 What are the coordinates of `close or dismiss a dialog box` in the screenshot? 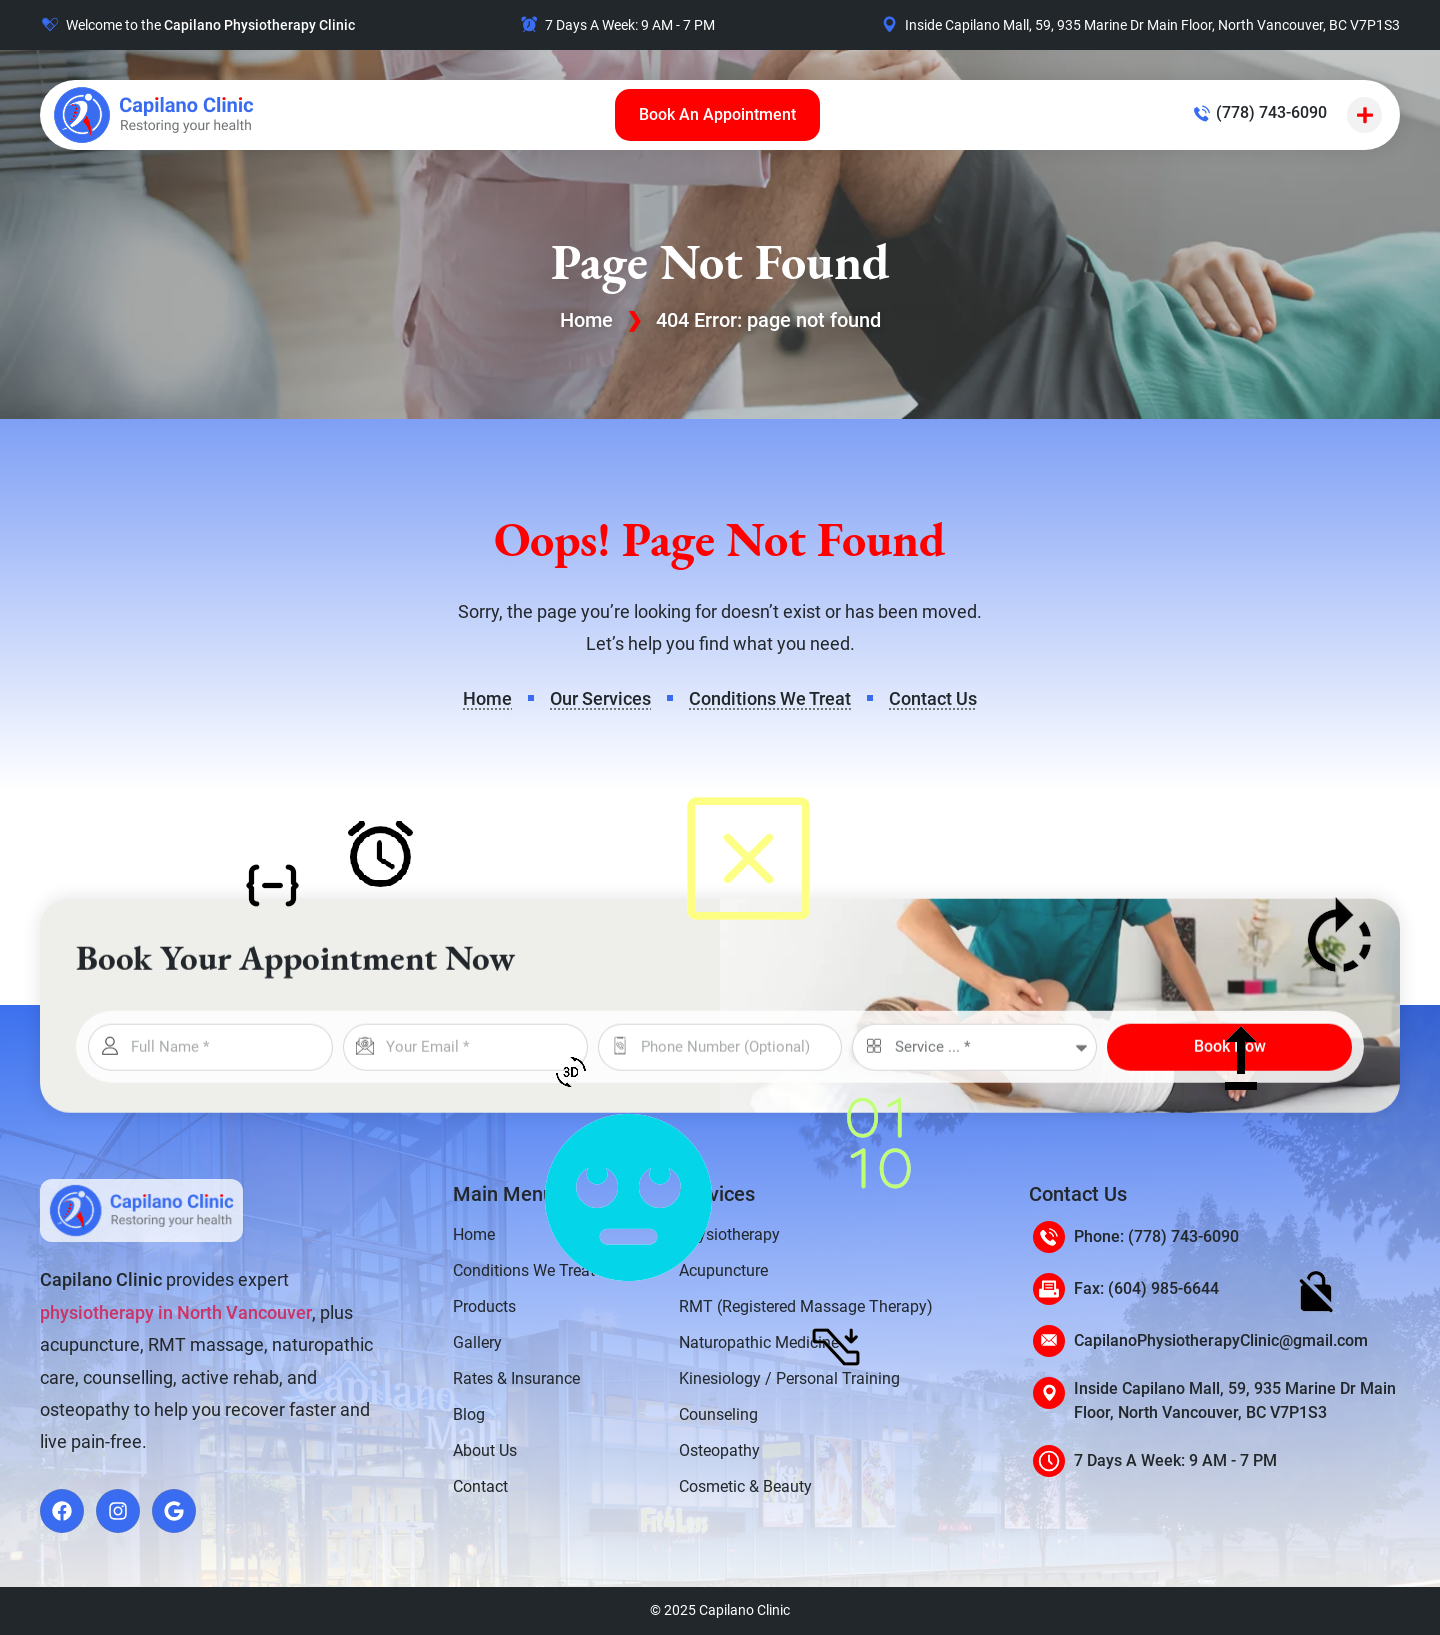 It's located at (748, 858).